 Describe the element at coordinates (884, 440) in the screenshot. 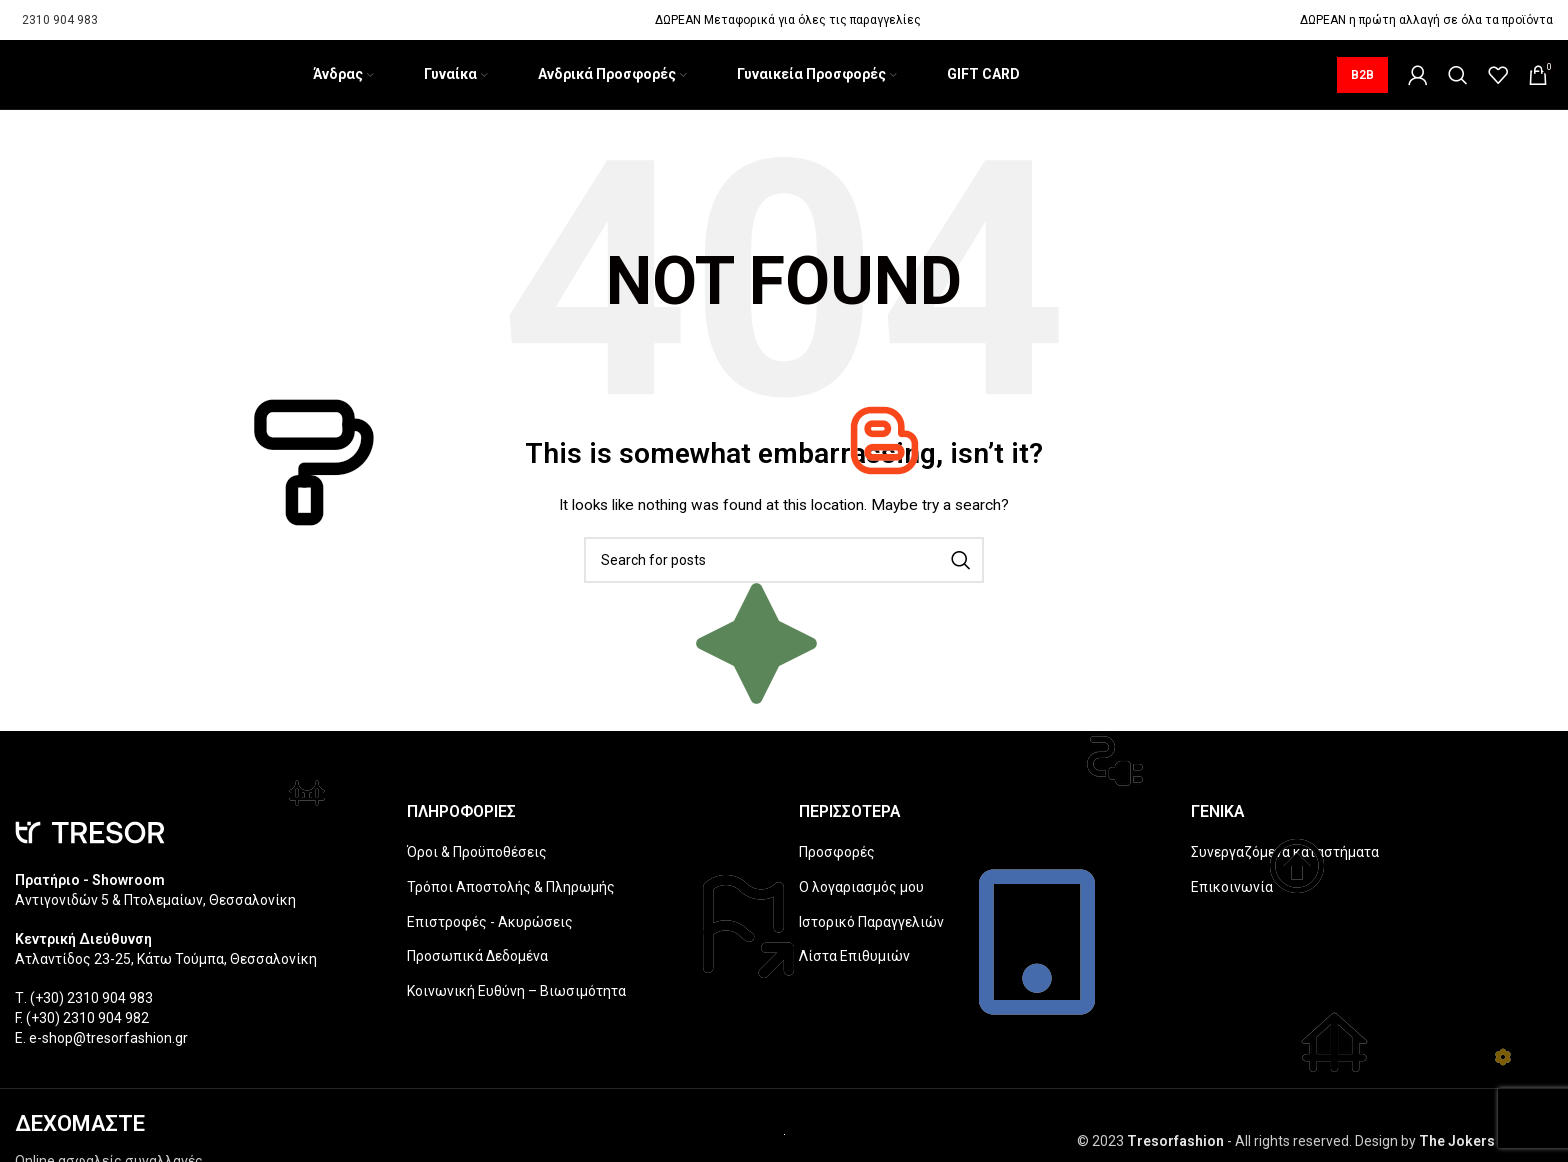

I see `open blogger app` at that location.